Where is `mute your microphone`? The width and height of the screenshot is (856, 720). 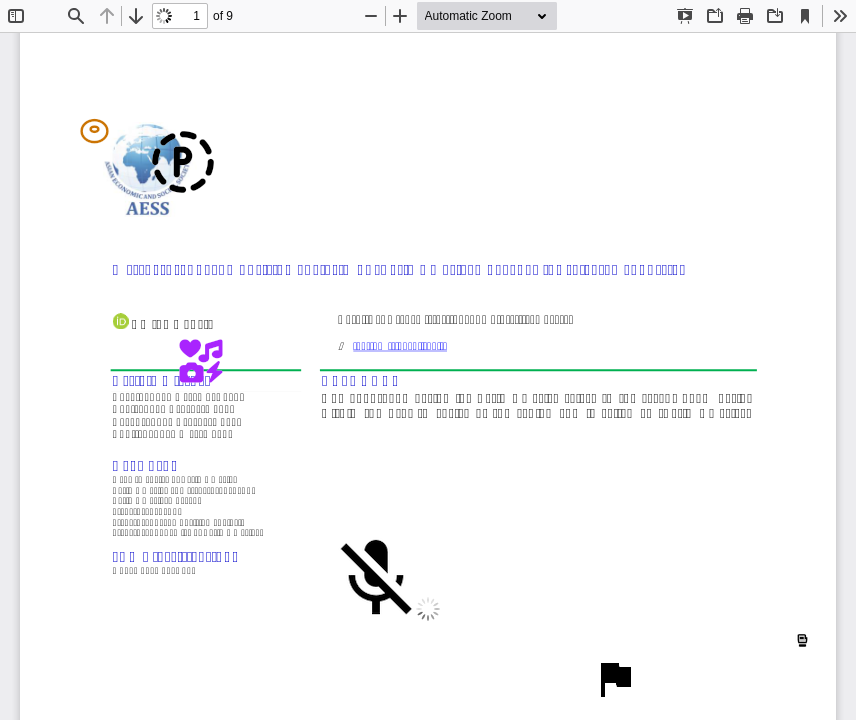
mute your microphone is located at coordinates (376, 579).